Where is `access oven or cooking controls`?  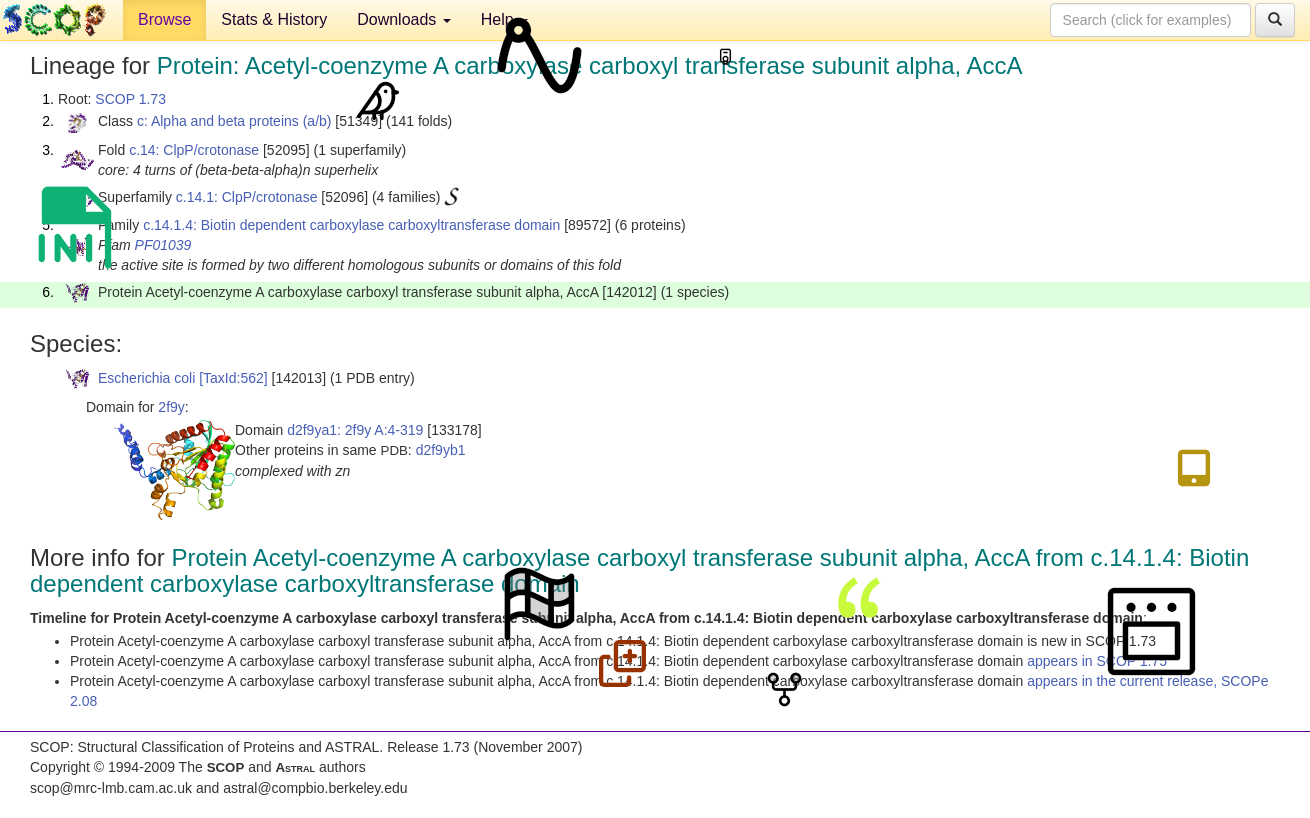
access oven or cooking controls is located at coordinates (1151, 631).